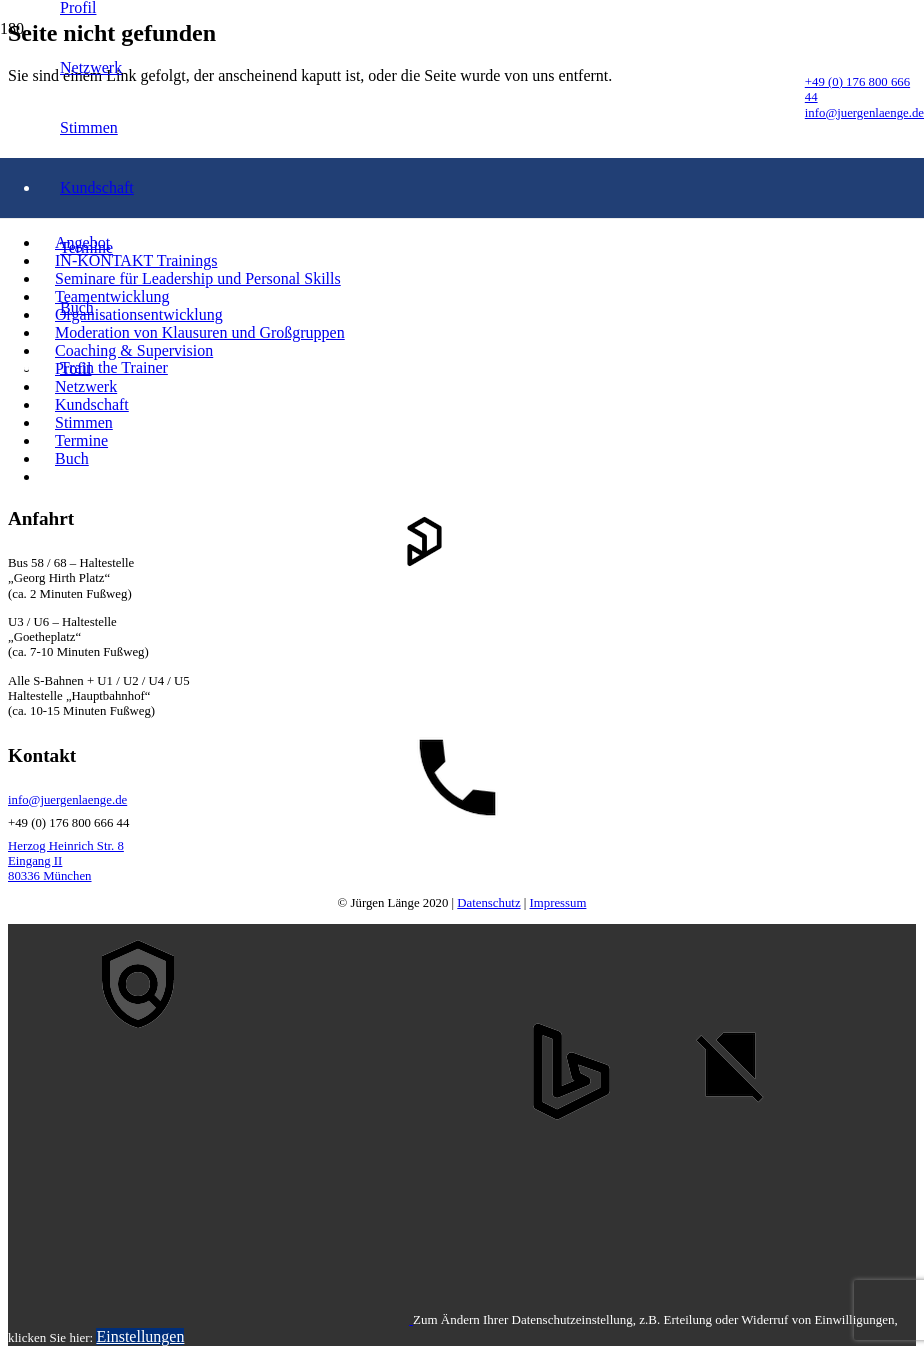 The image size is (924, 1354). Describe the element at coordinates (457, 777) in the screenshot. I see `make a phone call` at that location.